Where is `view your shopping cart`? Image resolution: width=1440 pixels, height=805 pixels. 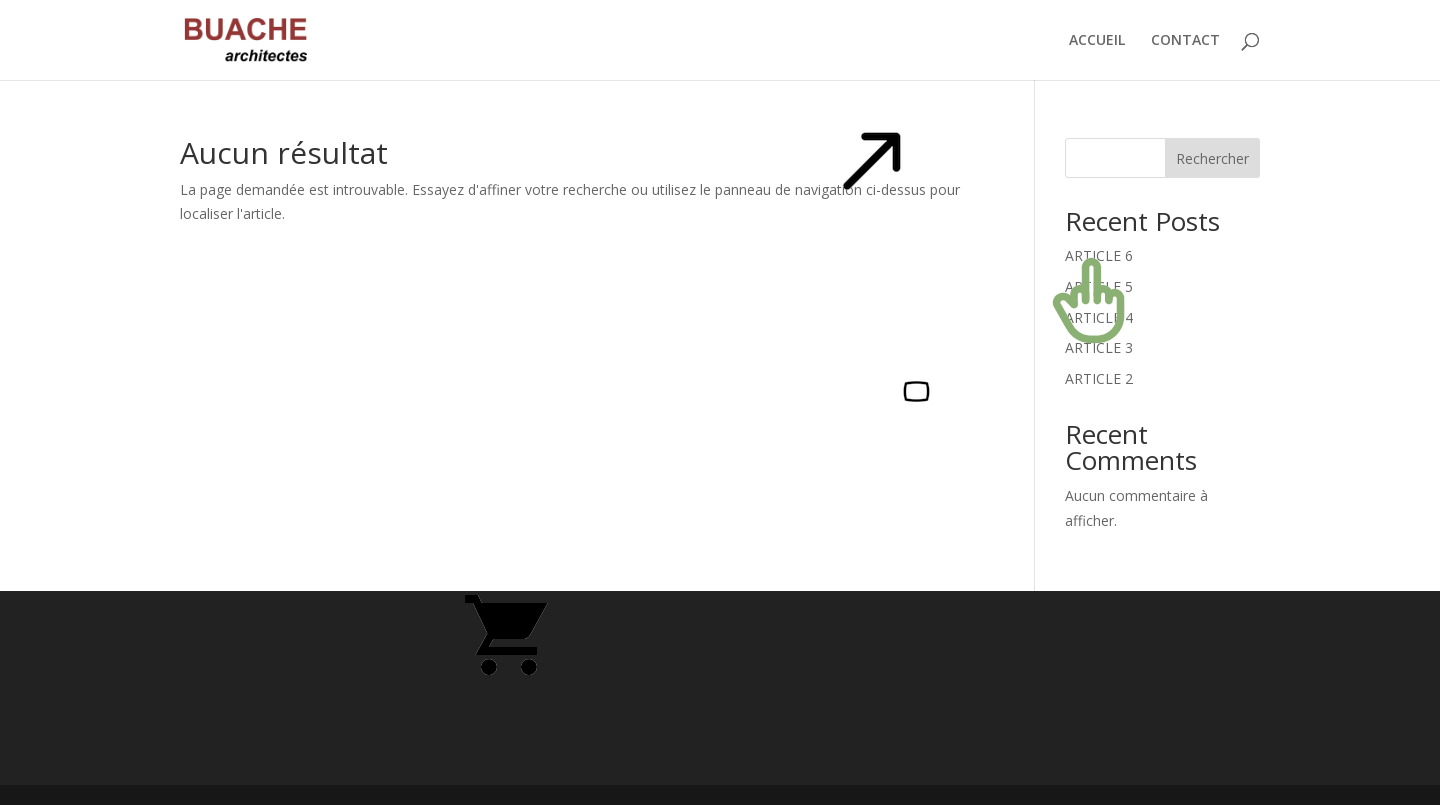
view your shopping cart is located at coordinates (509, 635).